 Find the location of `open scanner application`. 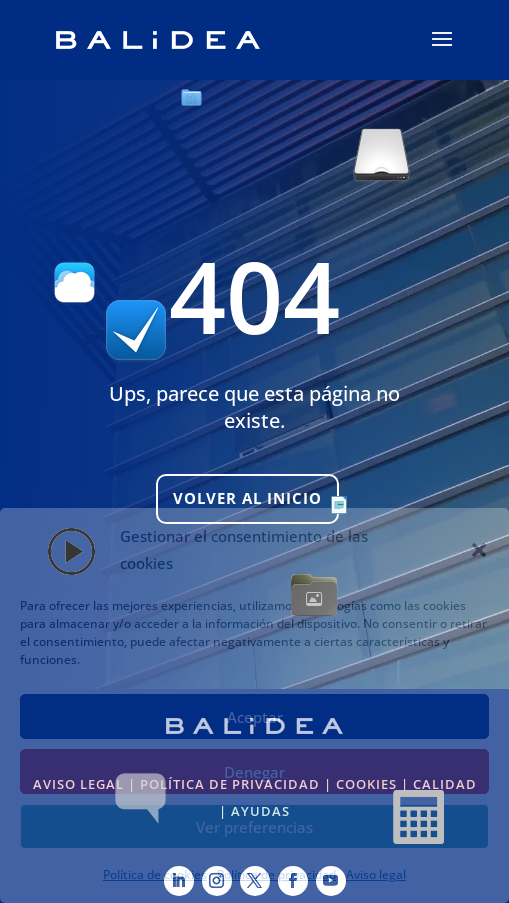

open scanner application is located at coordinates (381, 155).